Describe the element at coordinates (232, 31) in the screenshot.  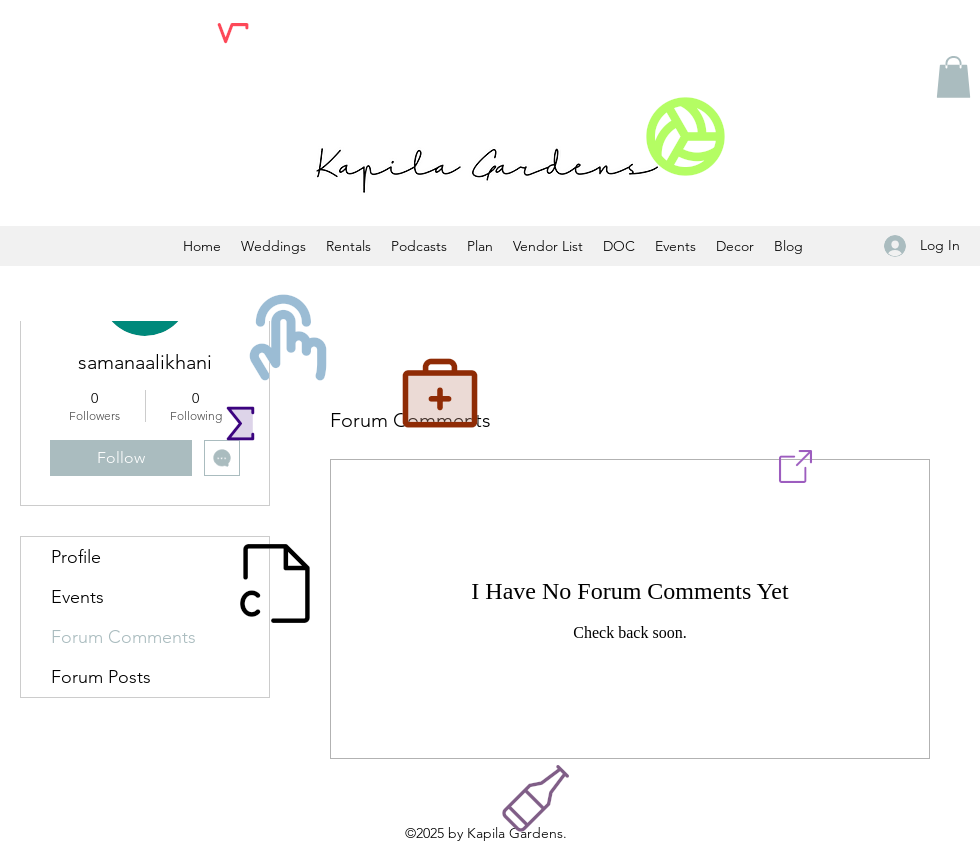
I see `insert square root symbol` at that location.